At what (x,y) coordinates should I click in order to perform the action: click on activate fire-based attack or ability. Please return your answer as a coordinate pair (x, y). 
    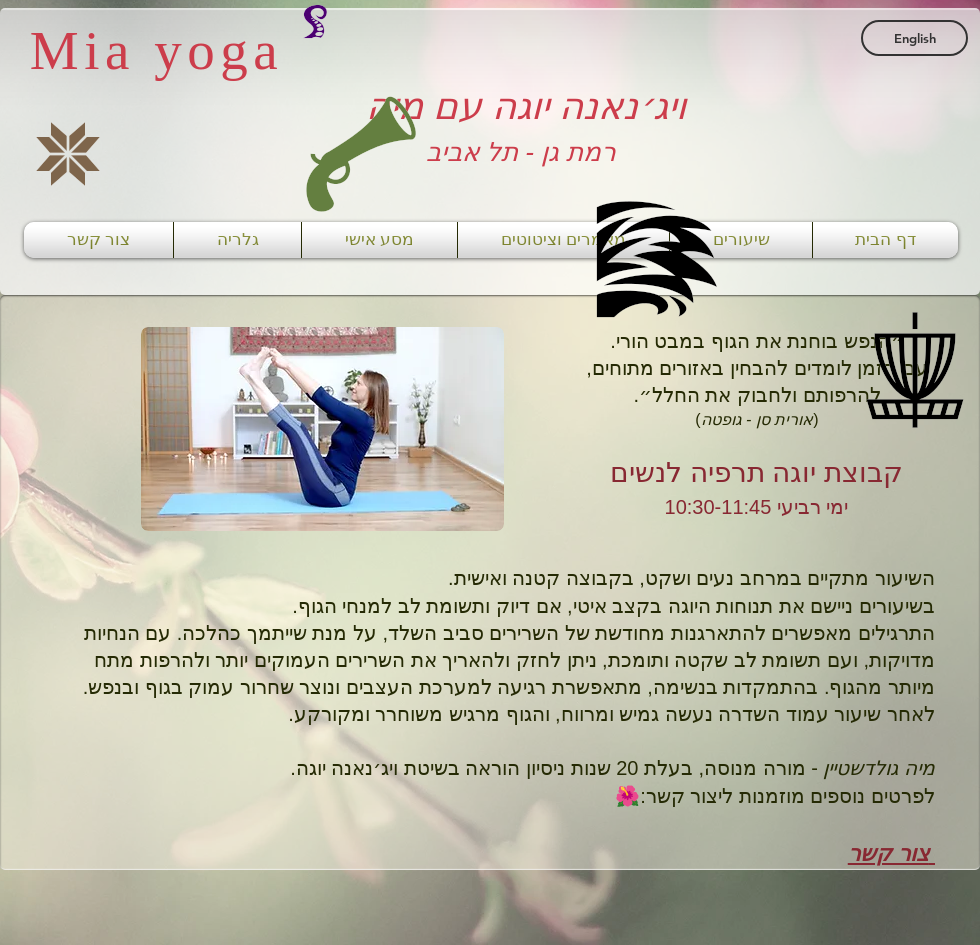
    Looking at the image, I should click on (657, 257).